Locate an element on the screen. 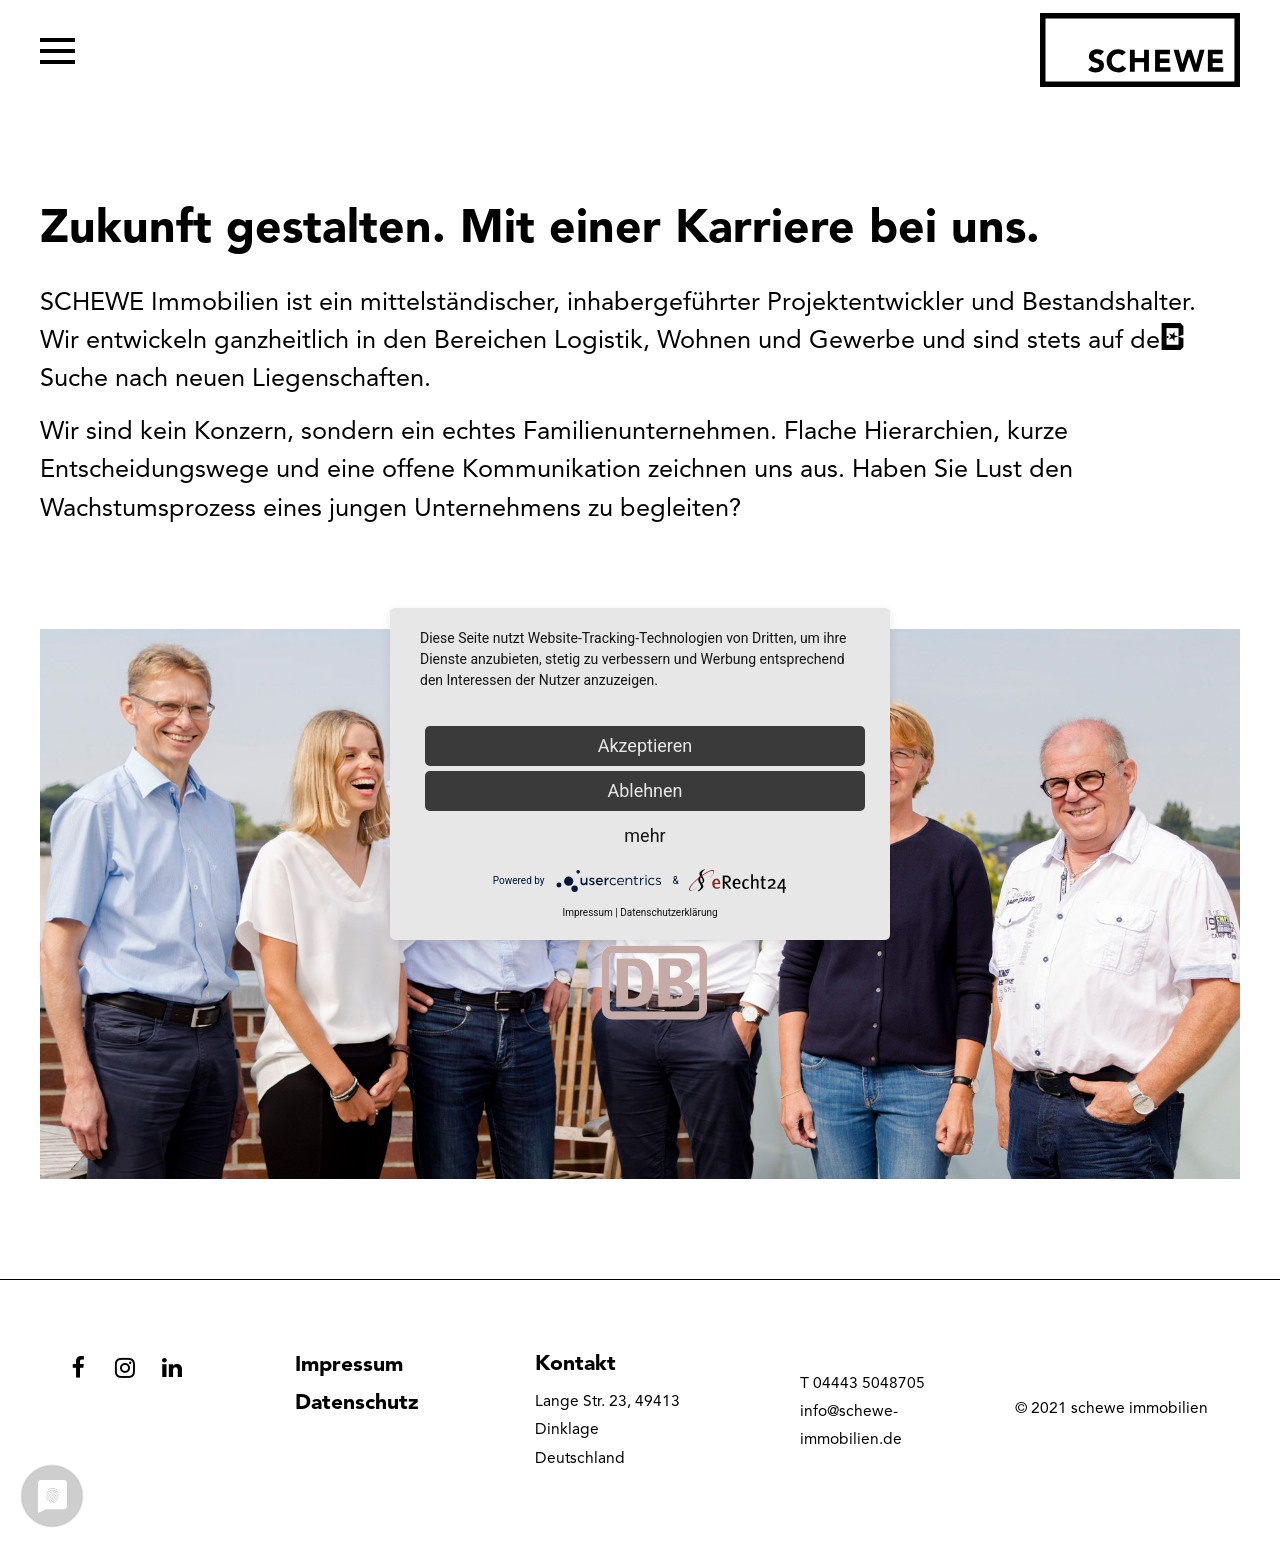 The height and width of the screenshot is (1548, 1280). deutsche bahn logo - german railway company is located at coordinates (654, 982).